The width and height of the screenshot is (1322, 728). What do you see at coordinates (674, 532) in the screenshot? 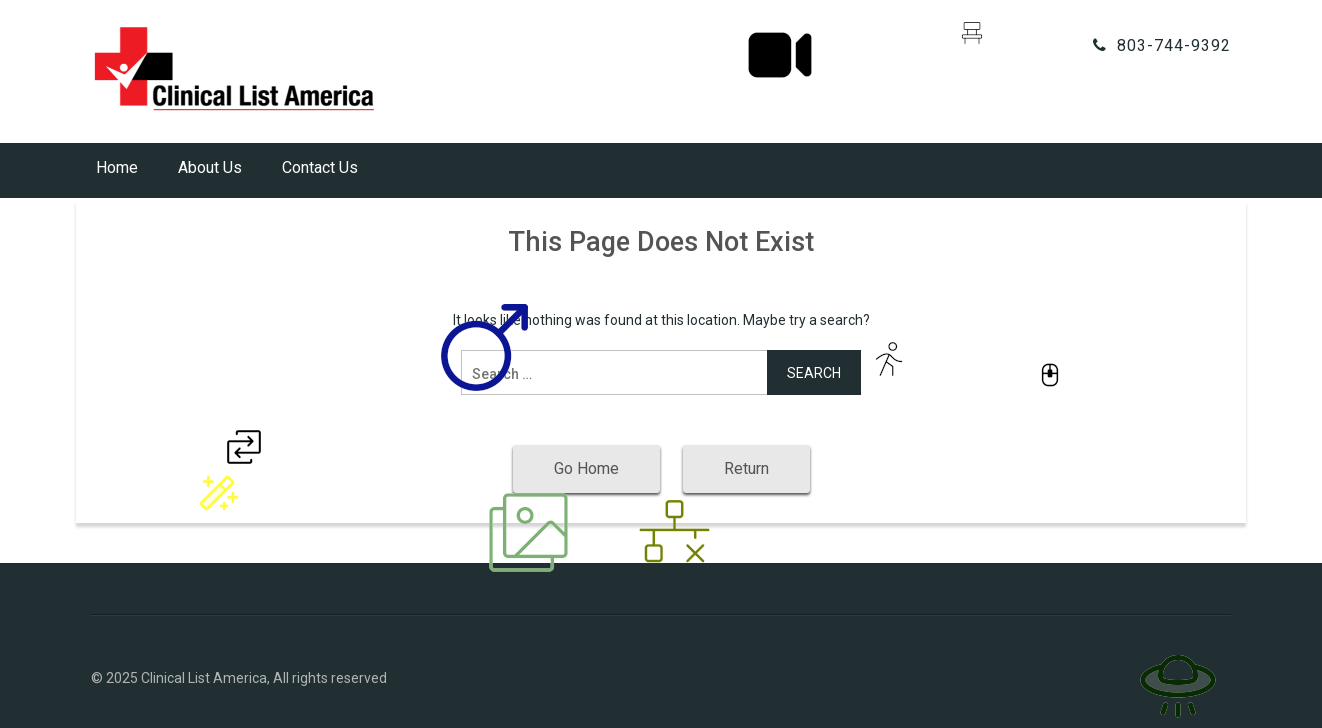
I see `network connection failed or unavailable` at bounding box center [674, 532].